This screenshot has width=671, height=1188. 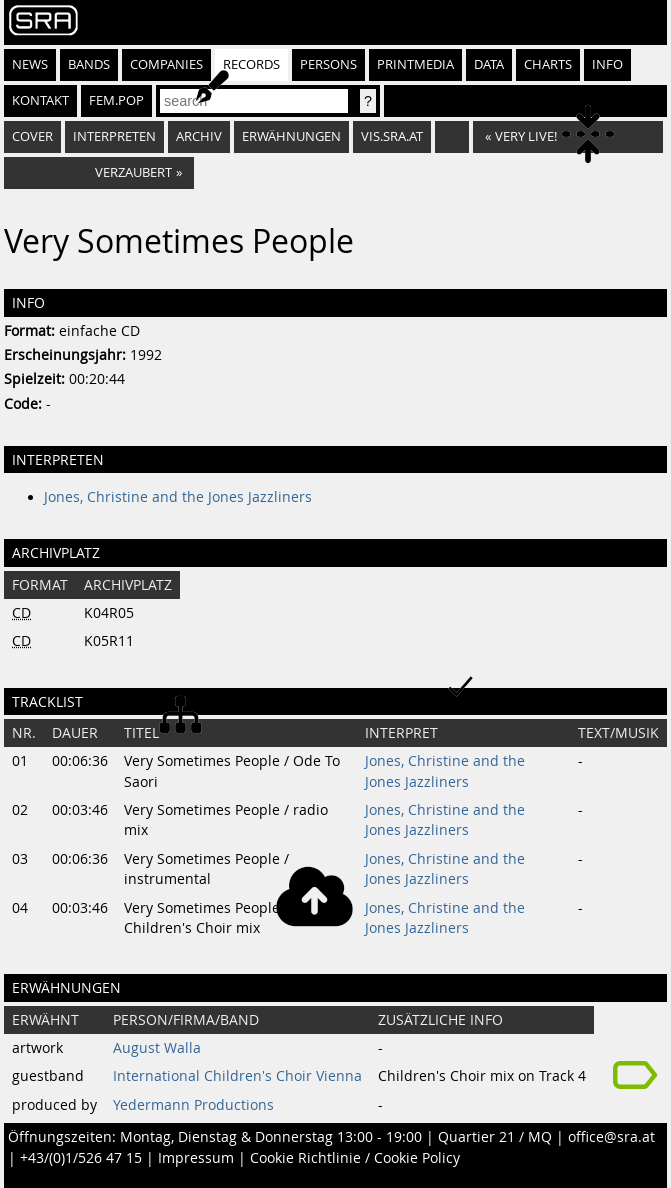 What do you see at coordinates (314, 896) in the screenshot?
I see `upload a file to the cloud` at bounding box center [314, 896].